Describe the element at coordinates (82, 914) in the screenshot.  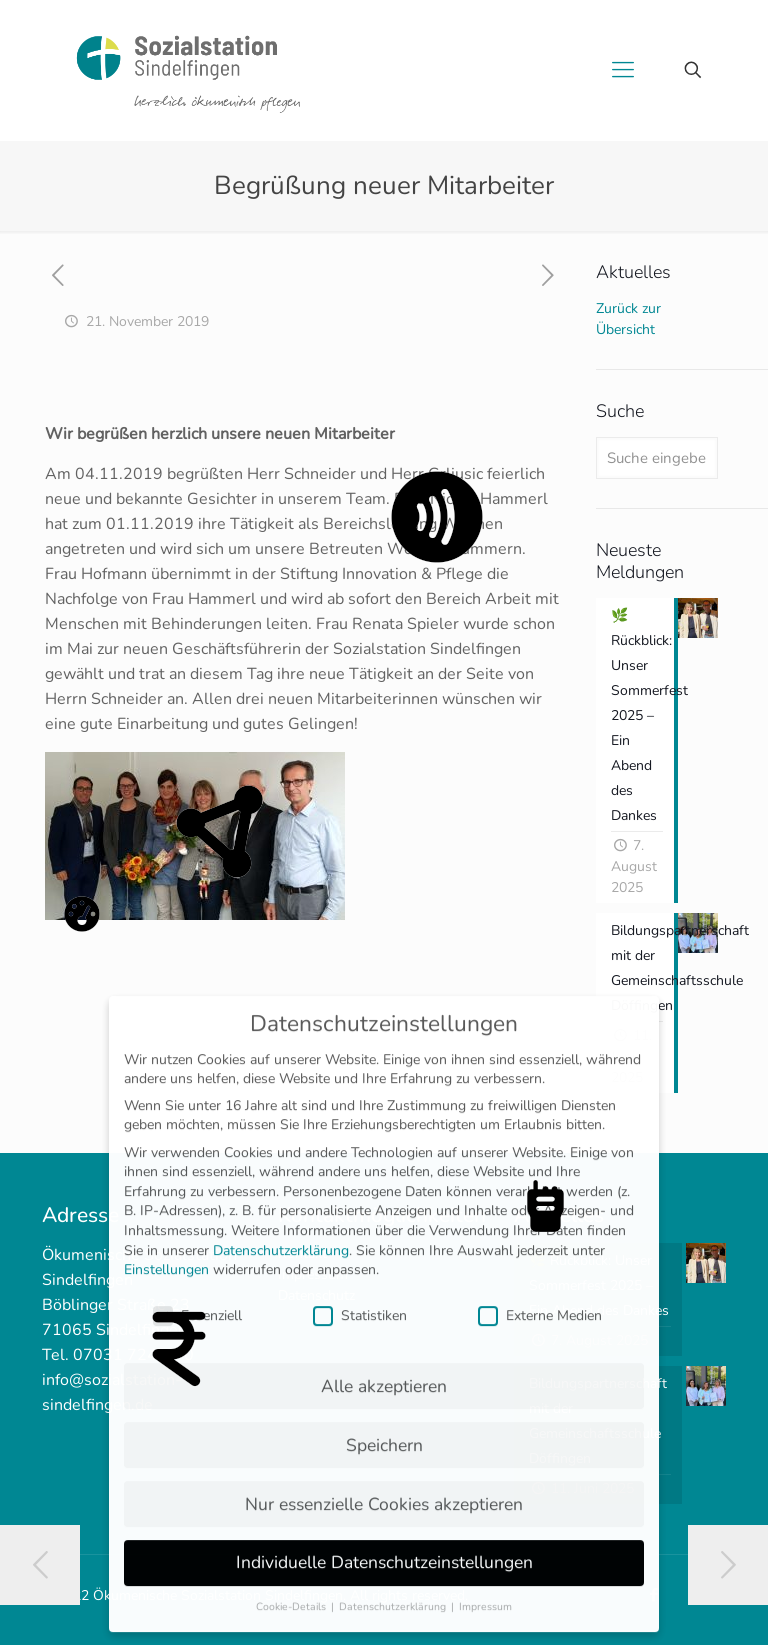
I see `view performance or speed metrics` at that location.